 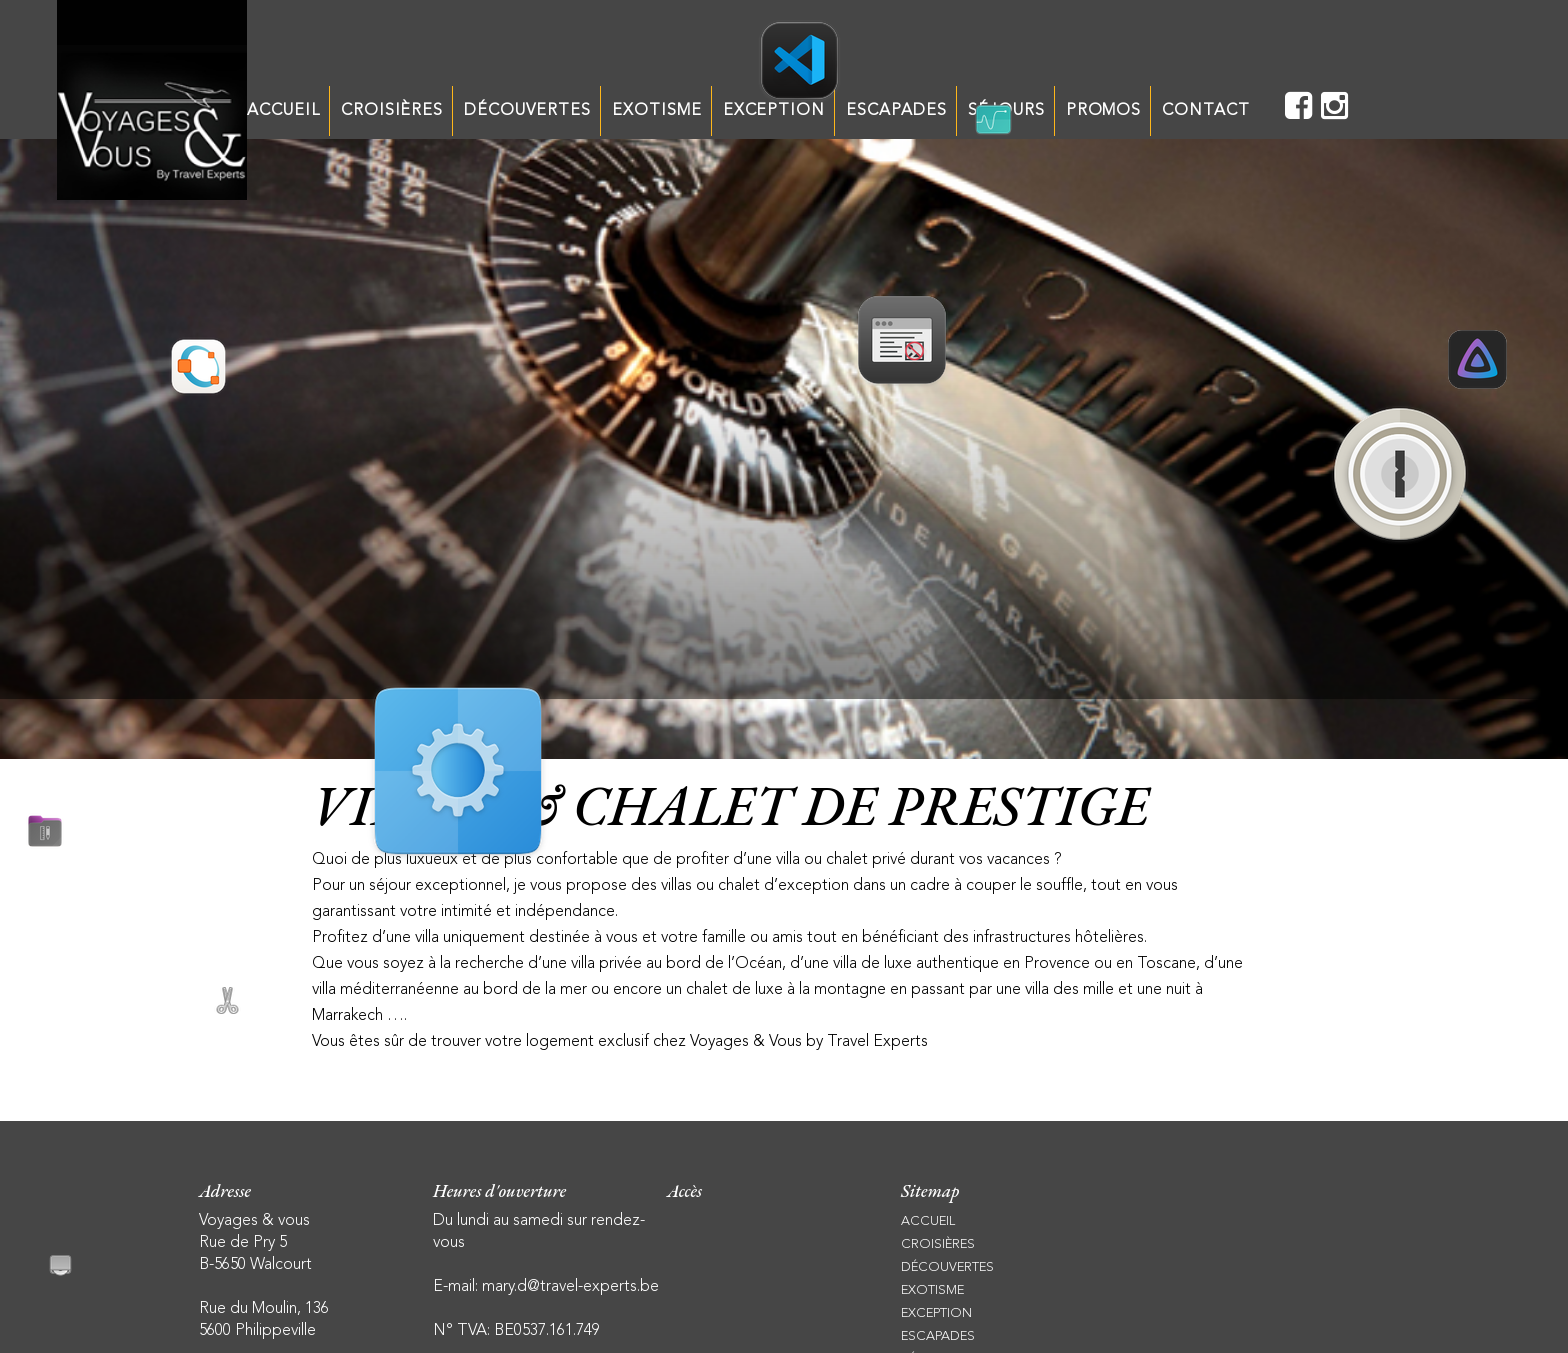 I want to click on cut selected content to clipboard, so click(x=227, y=1000).